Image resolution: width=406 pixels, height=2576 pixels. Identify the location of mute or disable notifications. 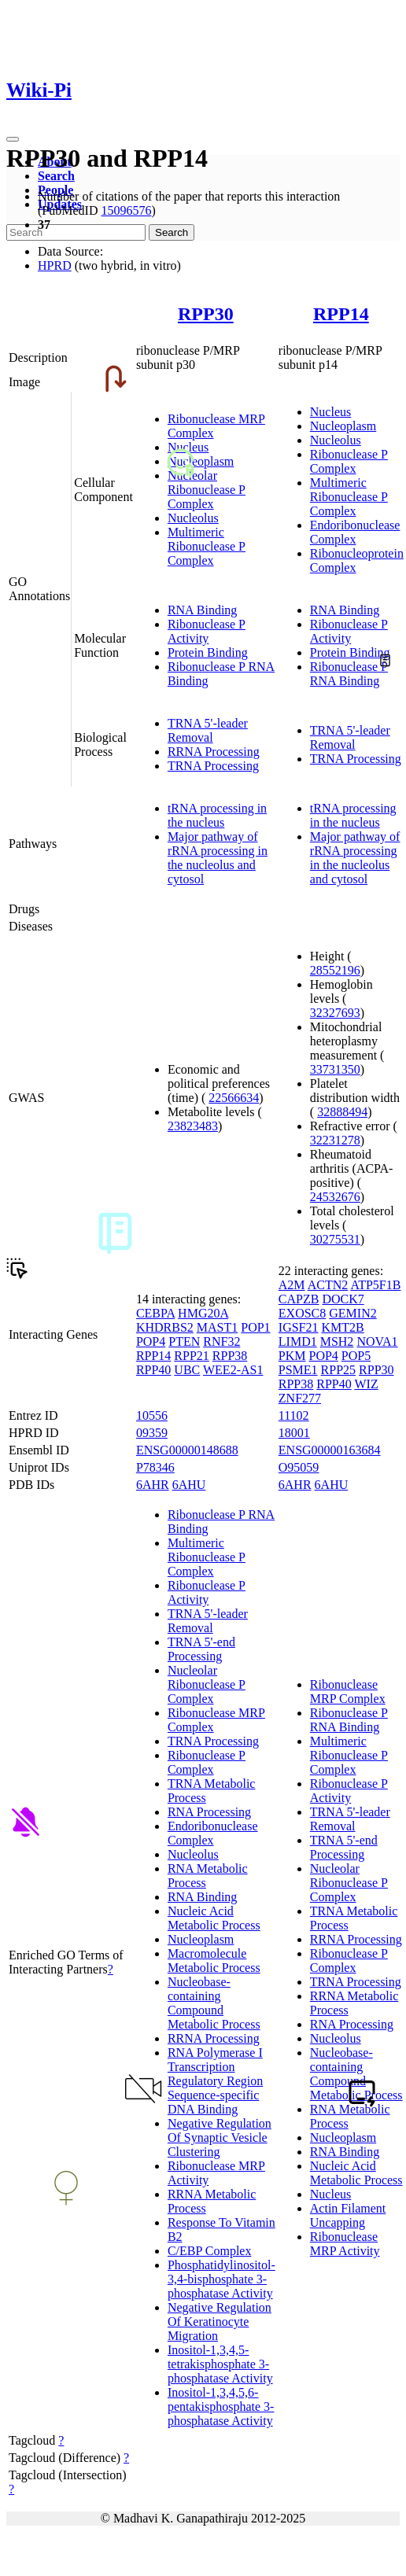
(25, 1822).